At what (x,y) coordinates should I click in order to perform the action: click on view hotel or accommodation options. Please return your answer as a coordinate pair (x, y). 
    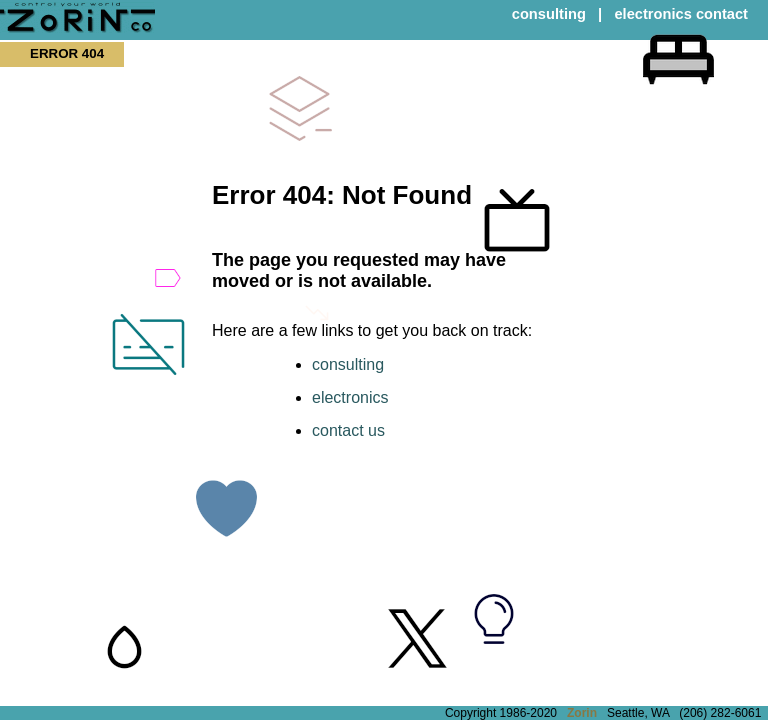
    Looking at the image, I should click on (678, 59).